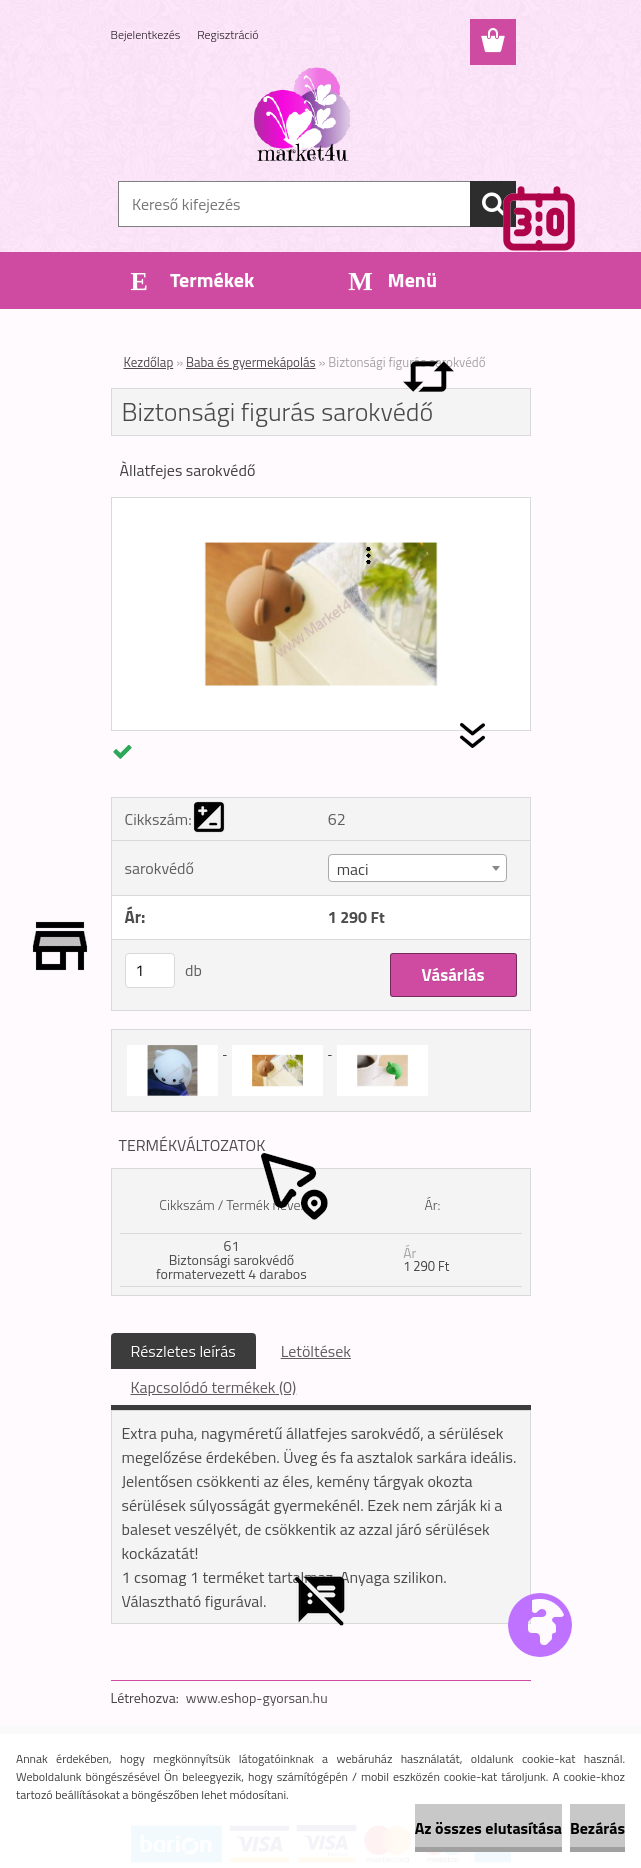  What do you see at coordinates (291, 1183) in the screenshot?
I see `pin cursor location on map` at bounding box center [291, 1183].